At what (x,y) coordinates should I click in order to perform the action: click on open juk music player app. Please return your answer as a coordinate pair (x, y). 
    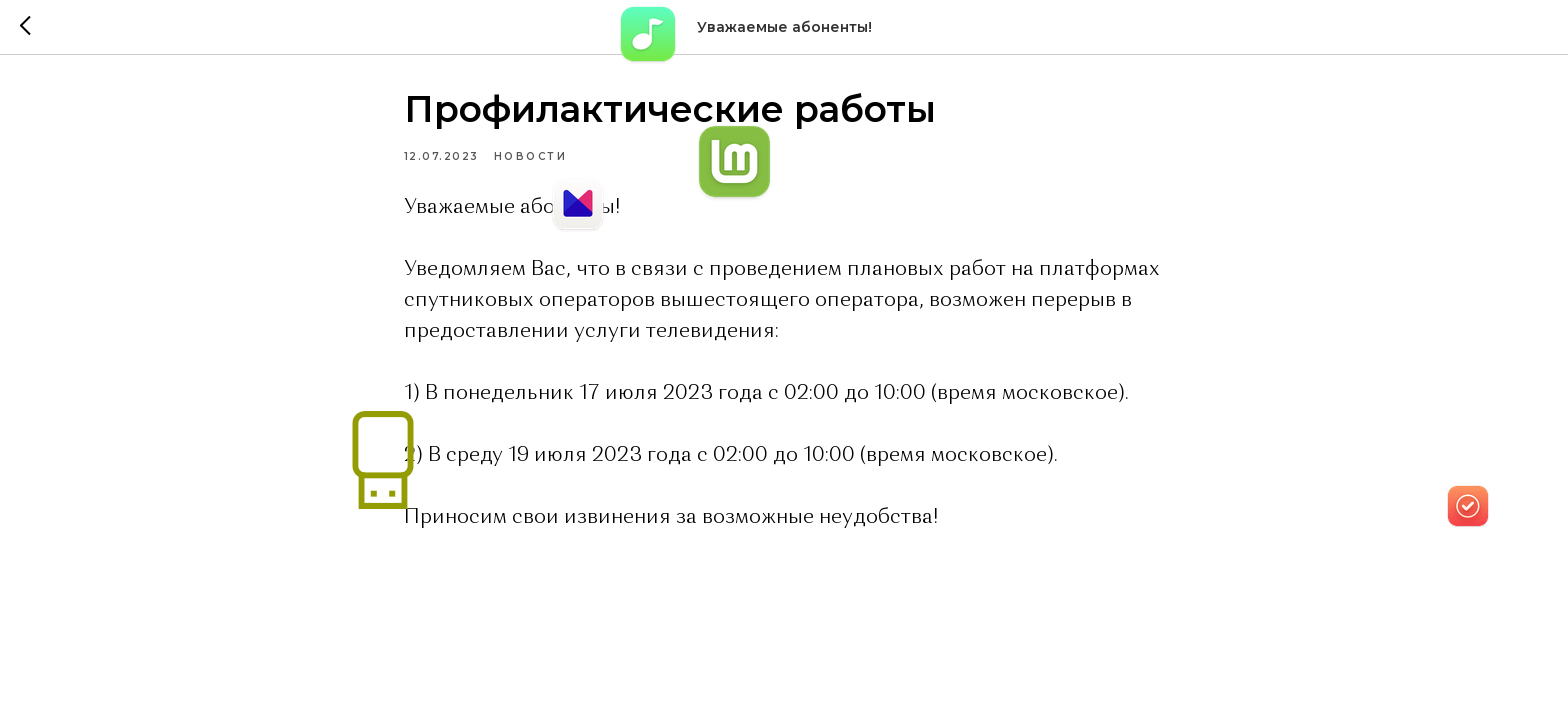
    Looking at the image, I should click on (648, 34).